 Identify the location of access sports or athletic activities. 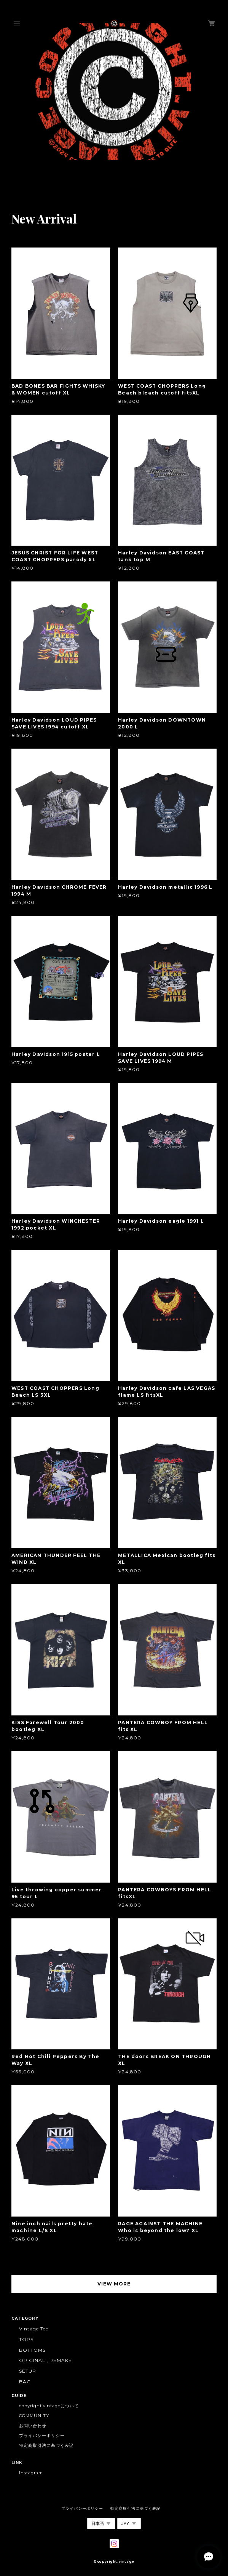
(85, 613).